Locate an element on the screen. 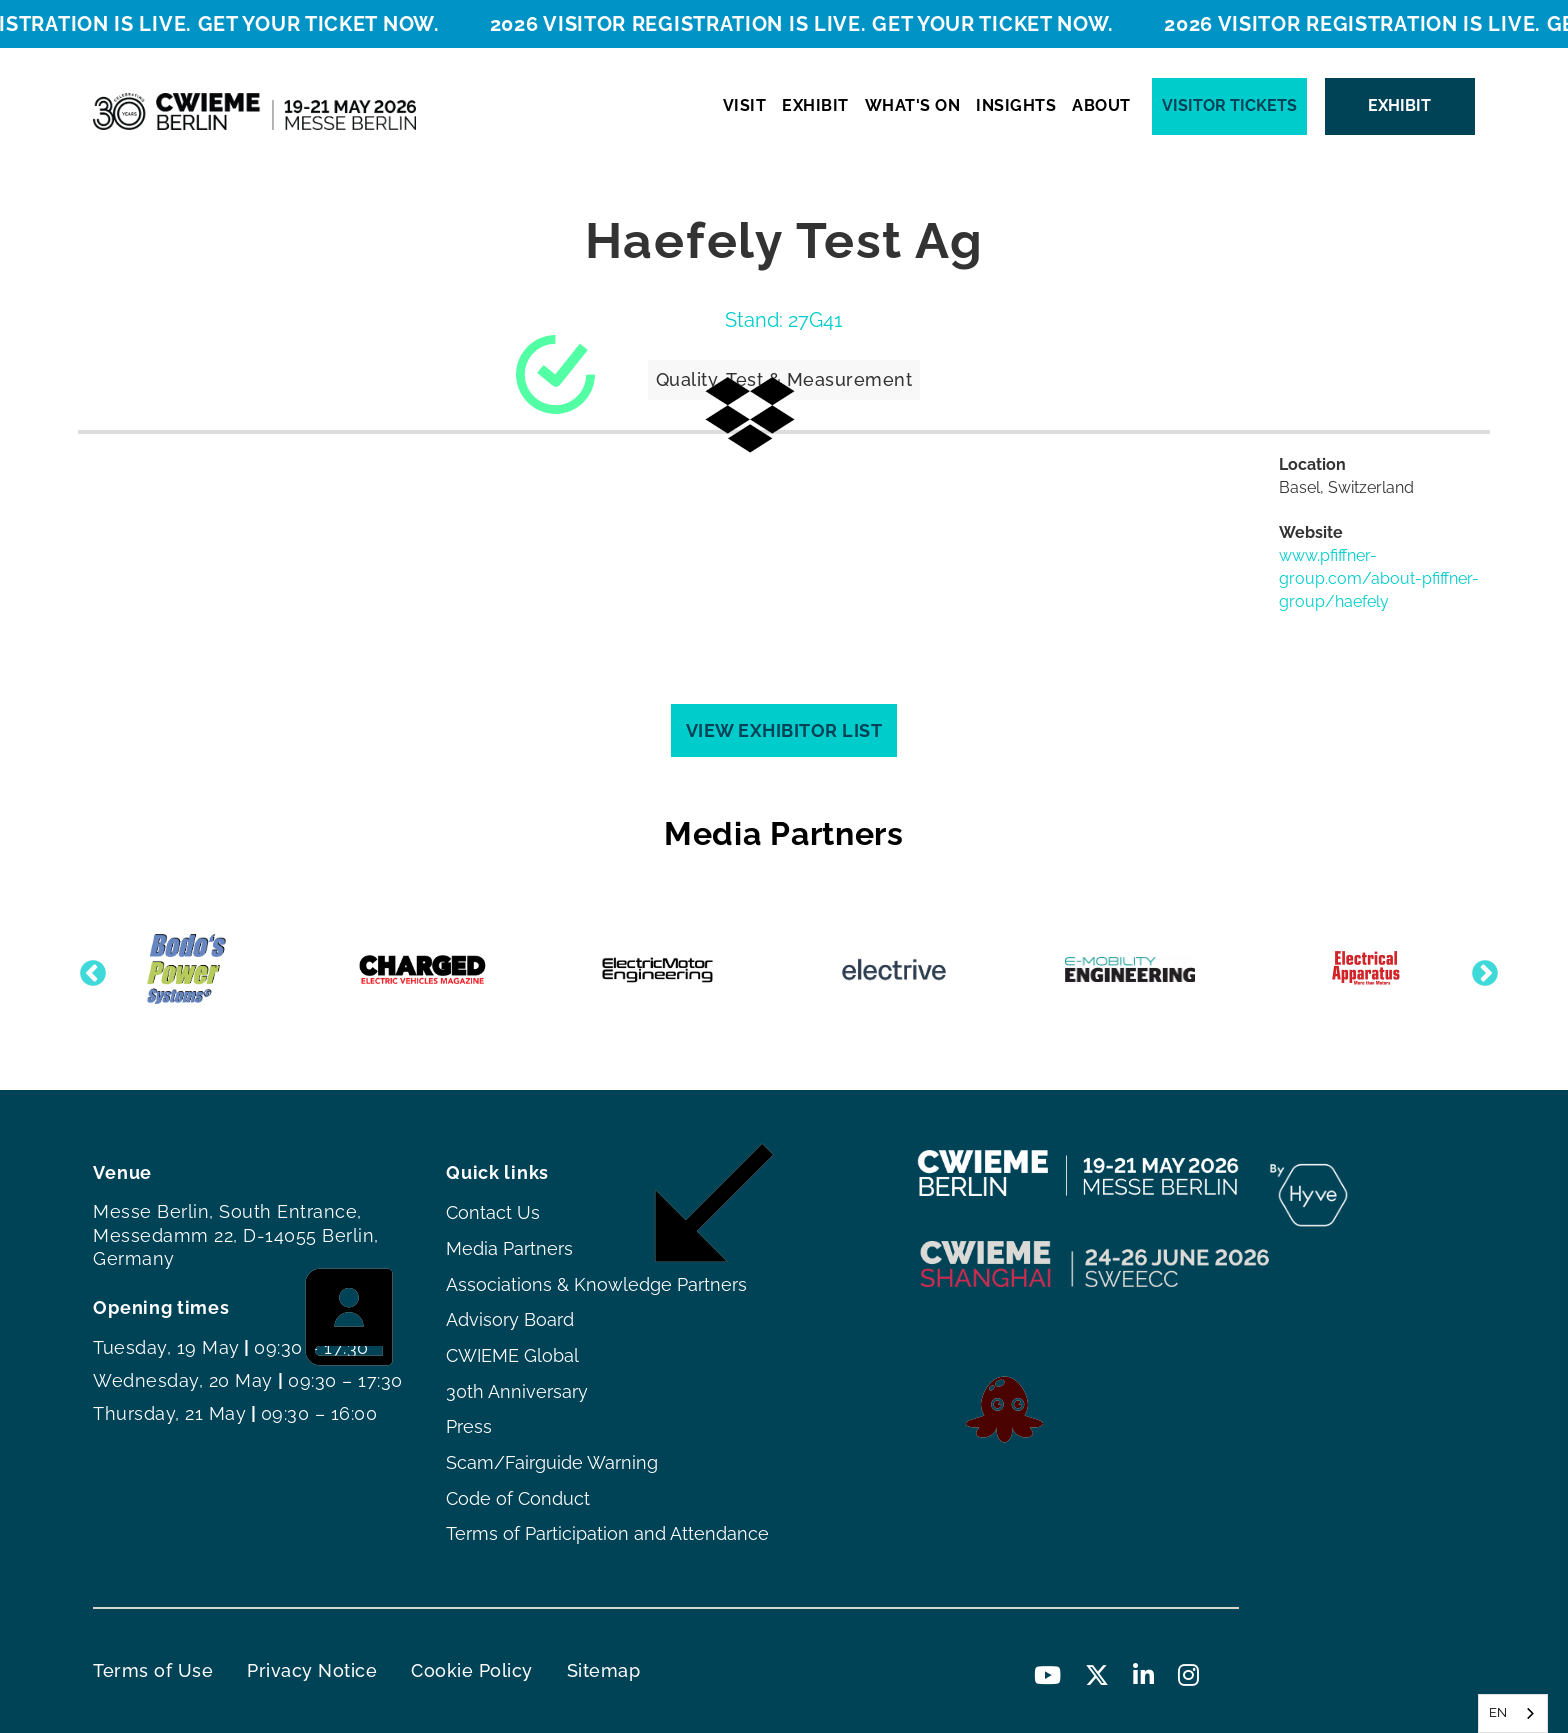 The height and width of the screenshot is (1733, 1568). open contacts or address book is located at coordinates (349, 1317).